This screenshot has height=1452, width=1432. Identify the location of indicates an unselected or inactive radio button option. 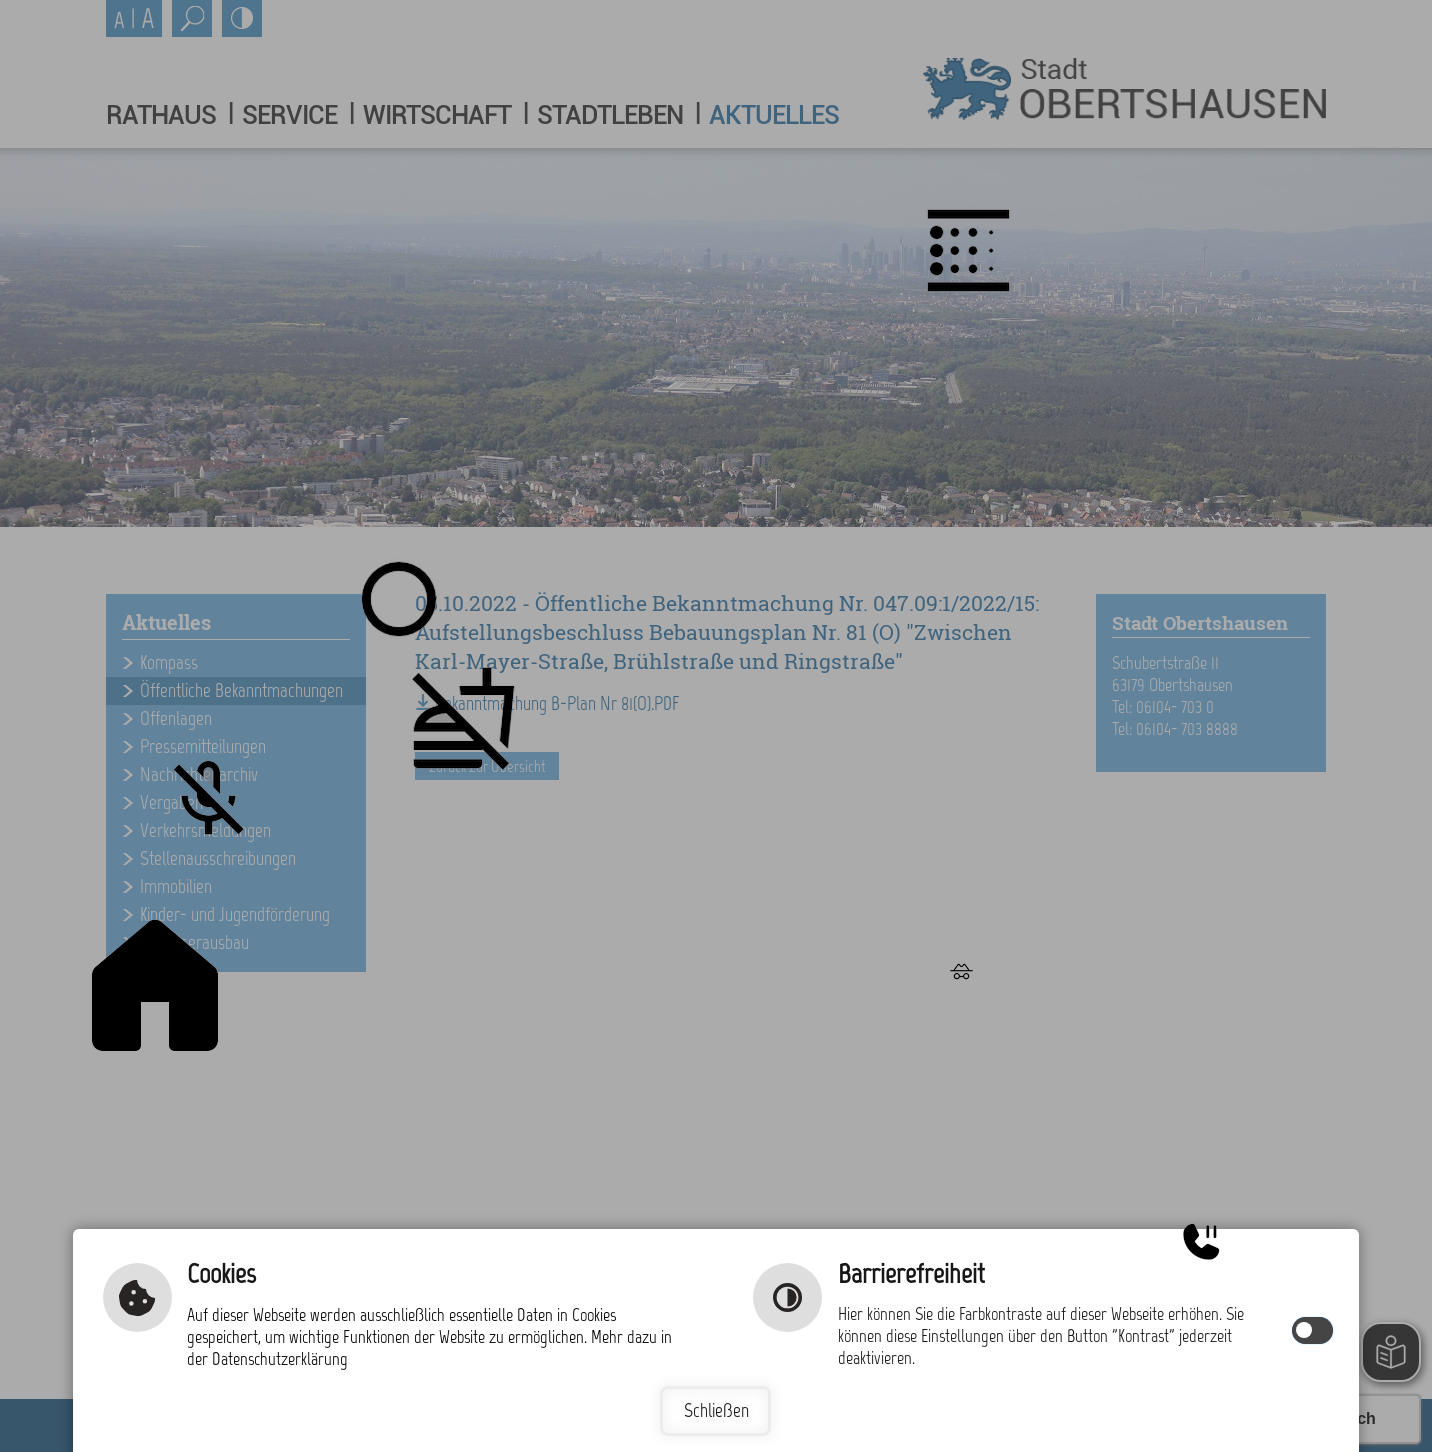
(399, 599).